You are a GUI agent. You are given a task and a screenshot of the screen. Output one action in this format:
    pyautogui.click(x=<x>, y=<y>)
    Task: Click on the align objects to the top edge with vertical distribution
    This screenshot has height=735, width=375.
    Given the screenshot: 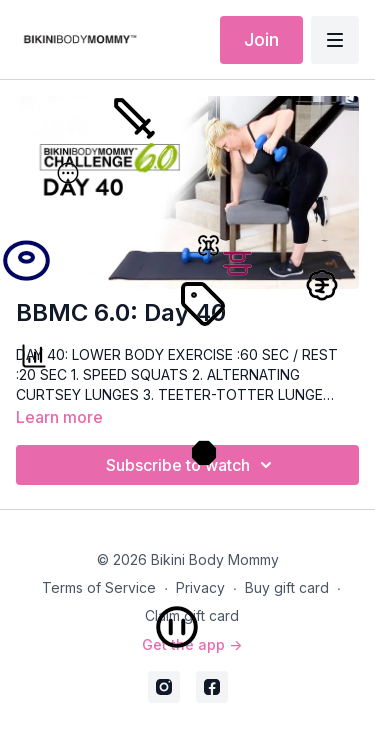 What is the action you would take?
    pyautogui.click(x=237, y=263)
    